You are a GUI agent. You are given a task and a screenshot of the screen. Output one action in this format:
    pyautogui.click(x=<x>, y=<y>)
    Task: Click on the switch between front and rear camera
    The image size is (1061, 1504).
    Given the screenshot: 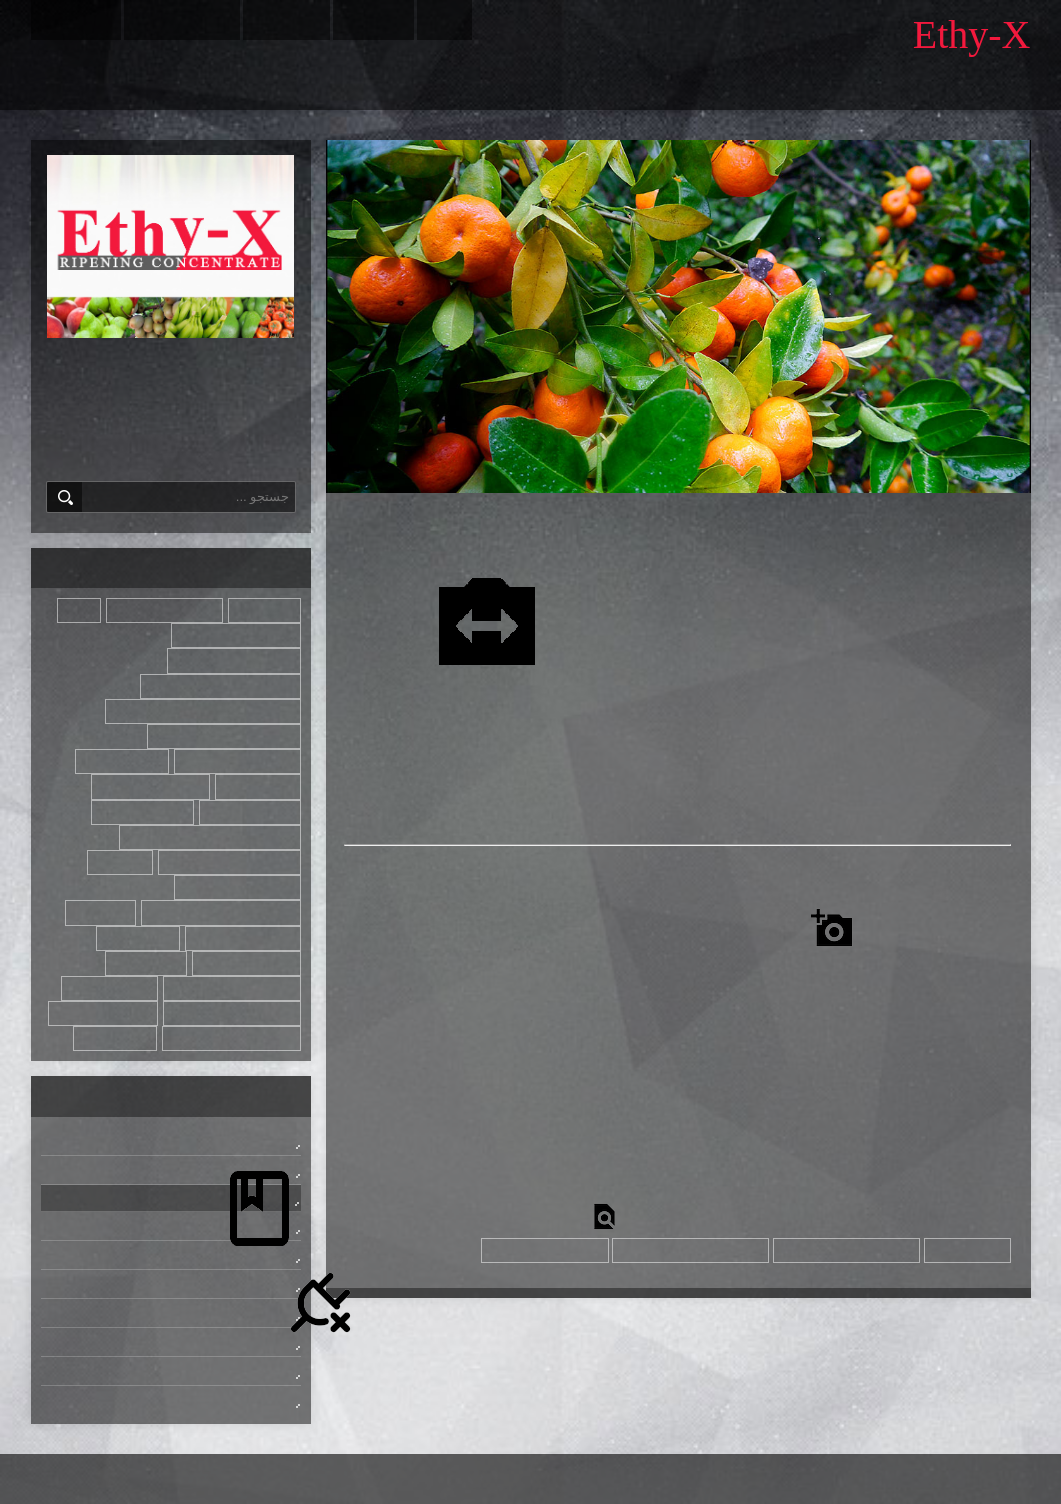 What is the action you would take?
    pyautogui.click(x=487, y=626)
    